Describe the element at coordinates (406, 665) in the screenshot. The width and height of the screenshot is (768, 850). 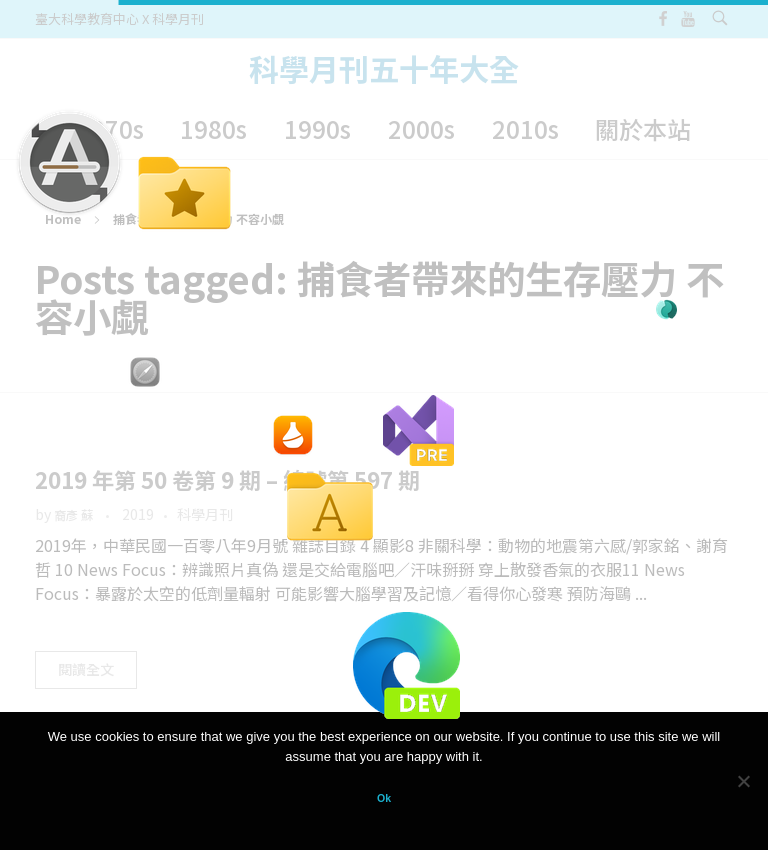
I see `open microsoft edge developer browser` at that location.